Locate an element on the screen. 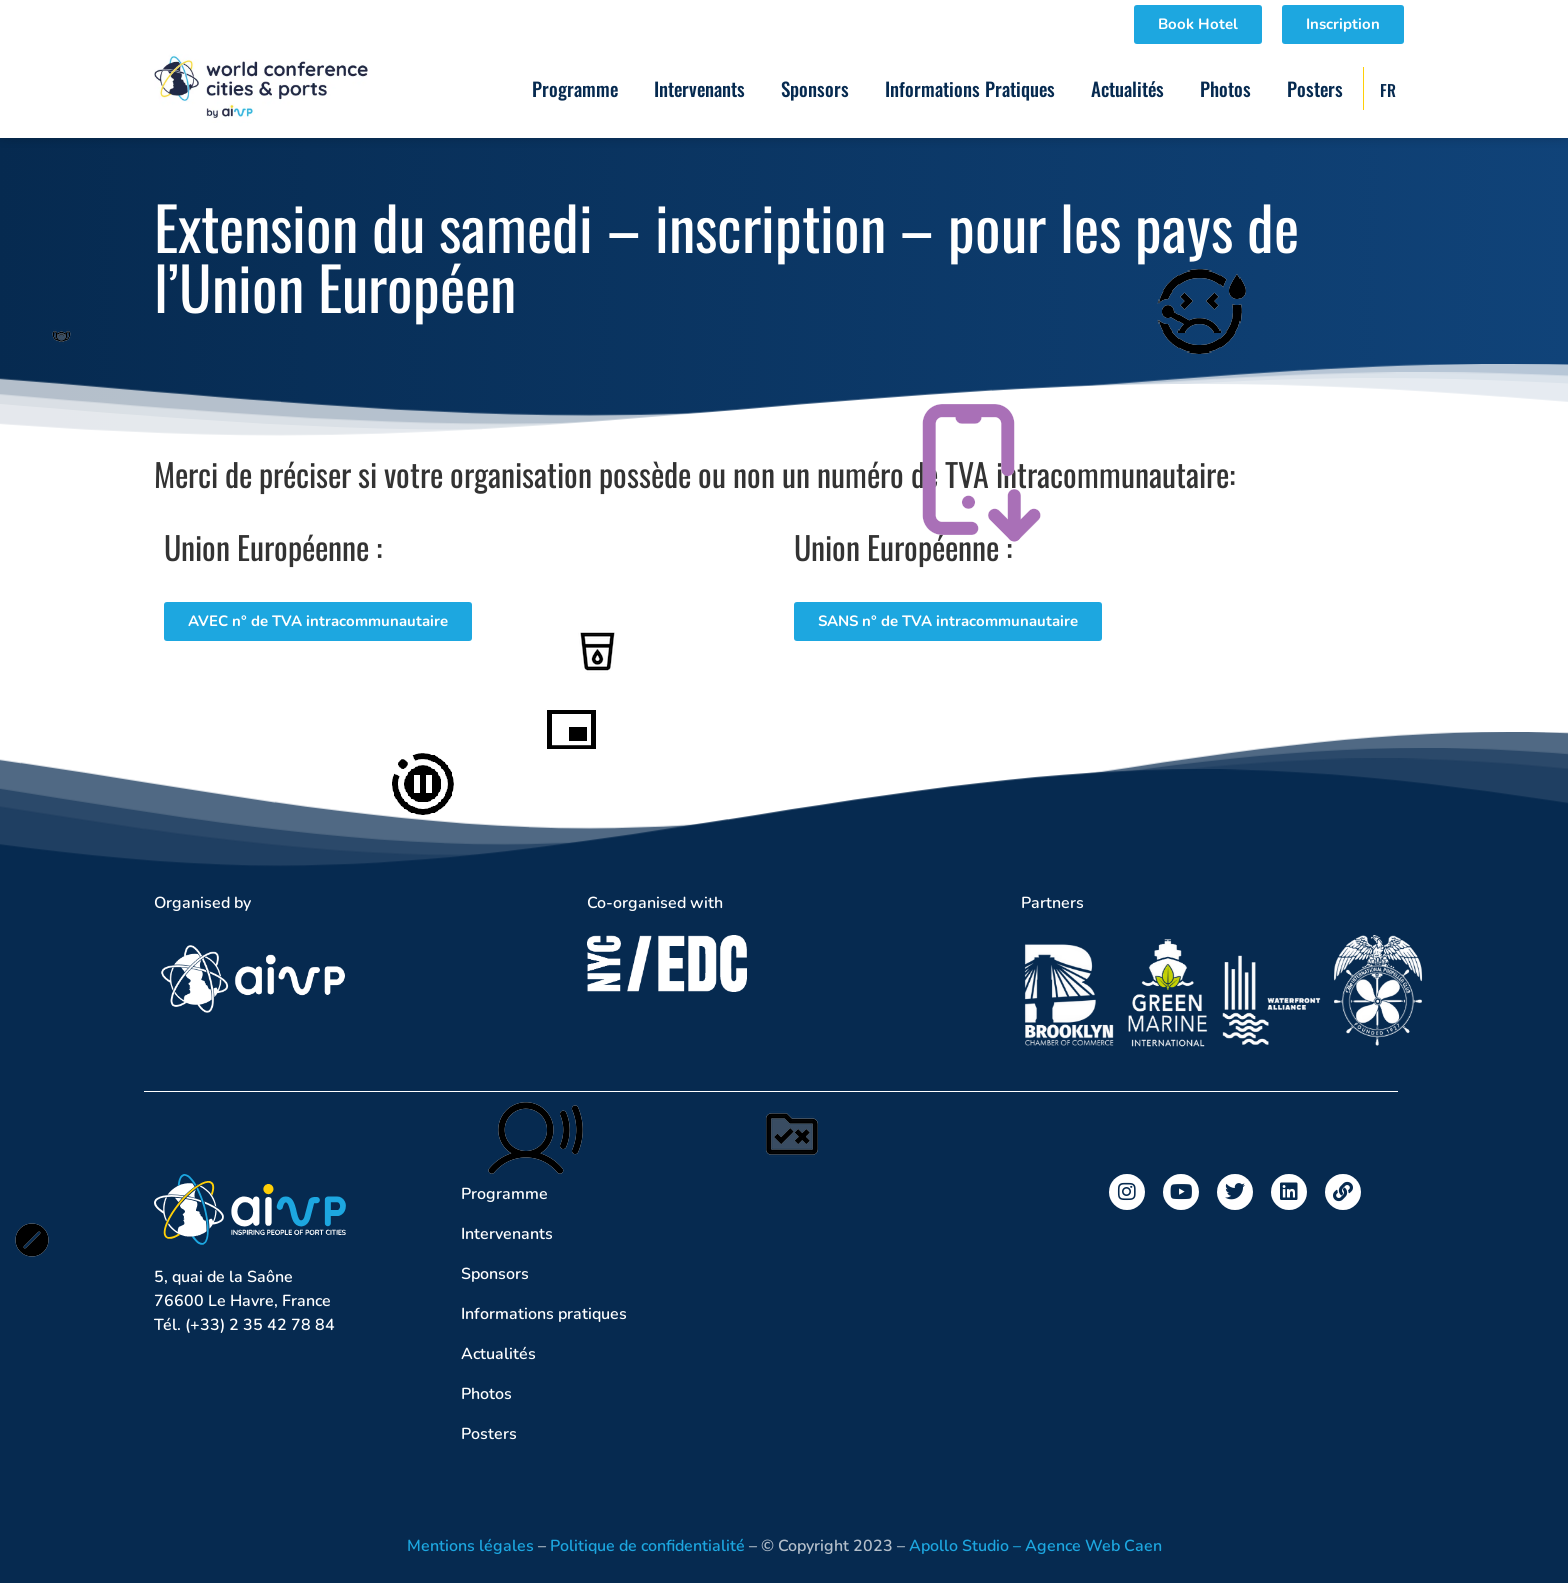  access folder with validation rules is located at coordinates (792, 1134).